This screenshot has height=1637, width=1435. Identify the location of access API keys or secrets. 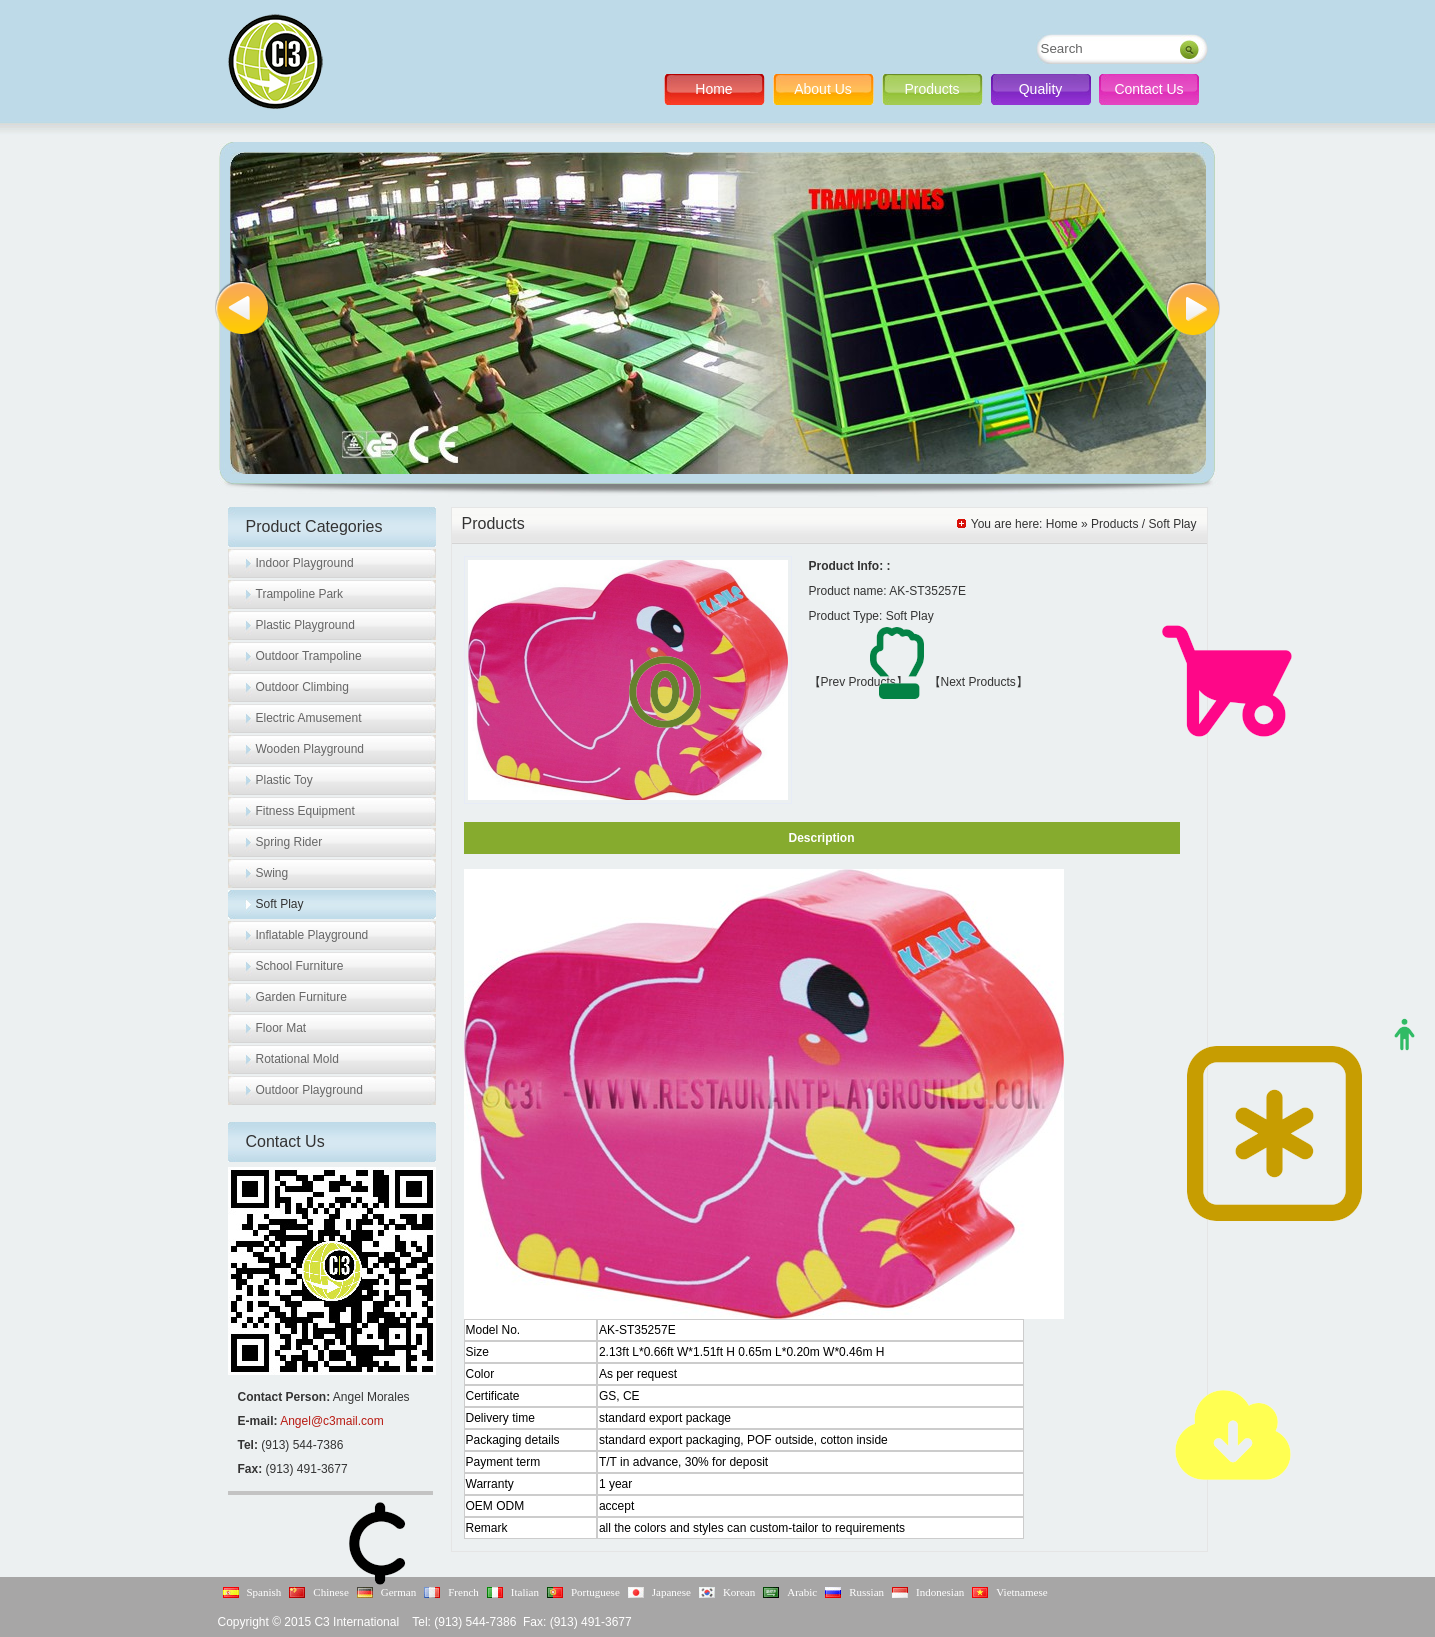
(1274, 1133).